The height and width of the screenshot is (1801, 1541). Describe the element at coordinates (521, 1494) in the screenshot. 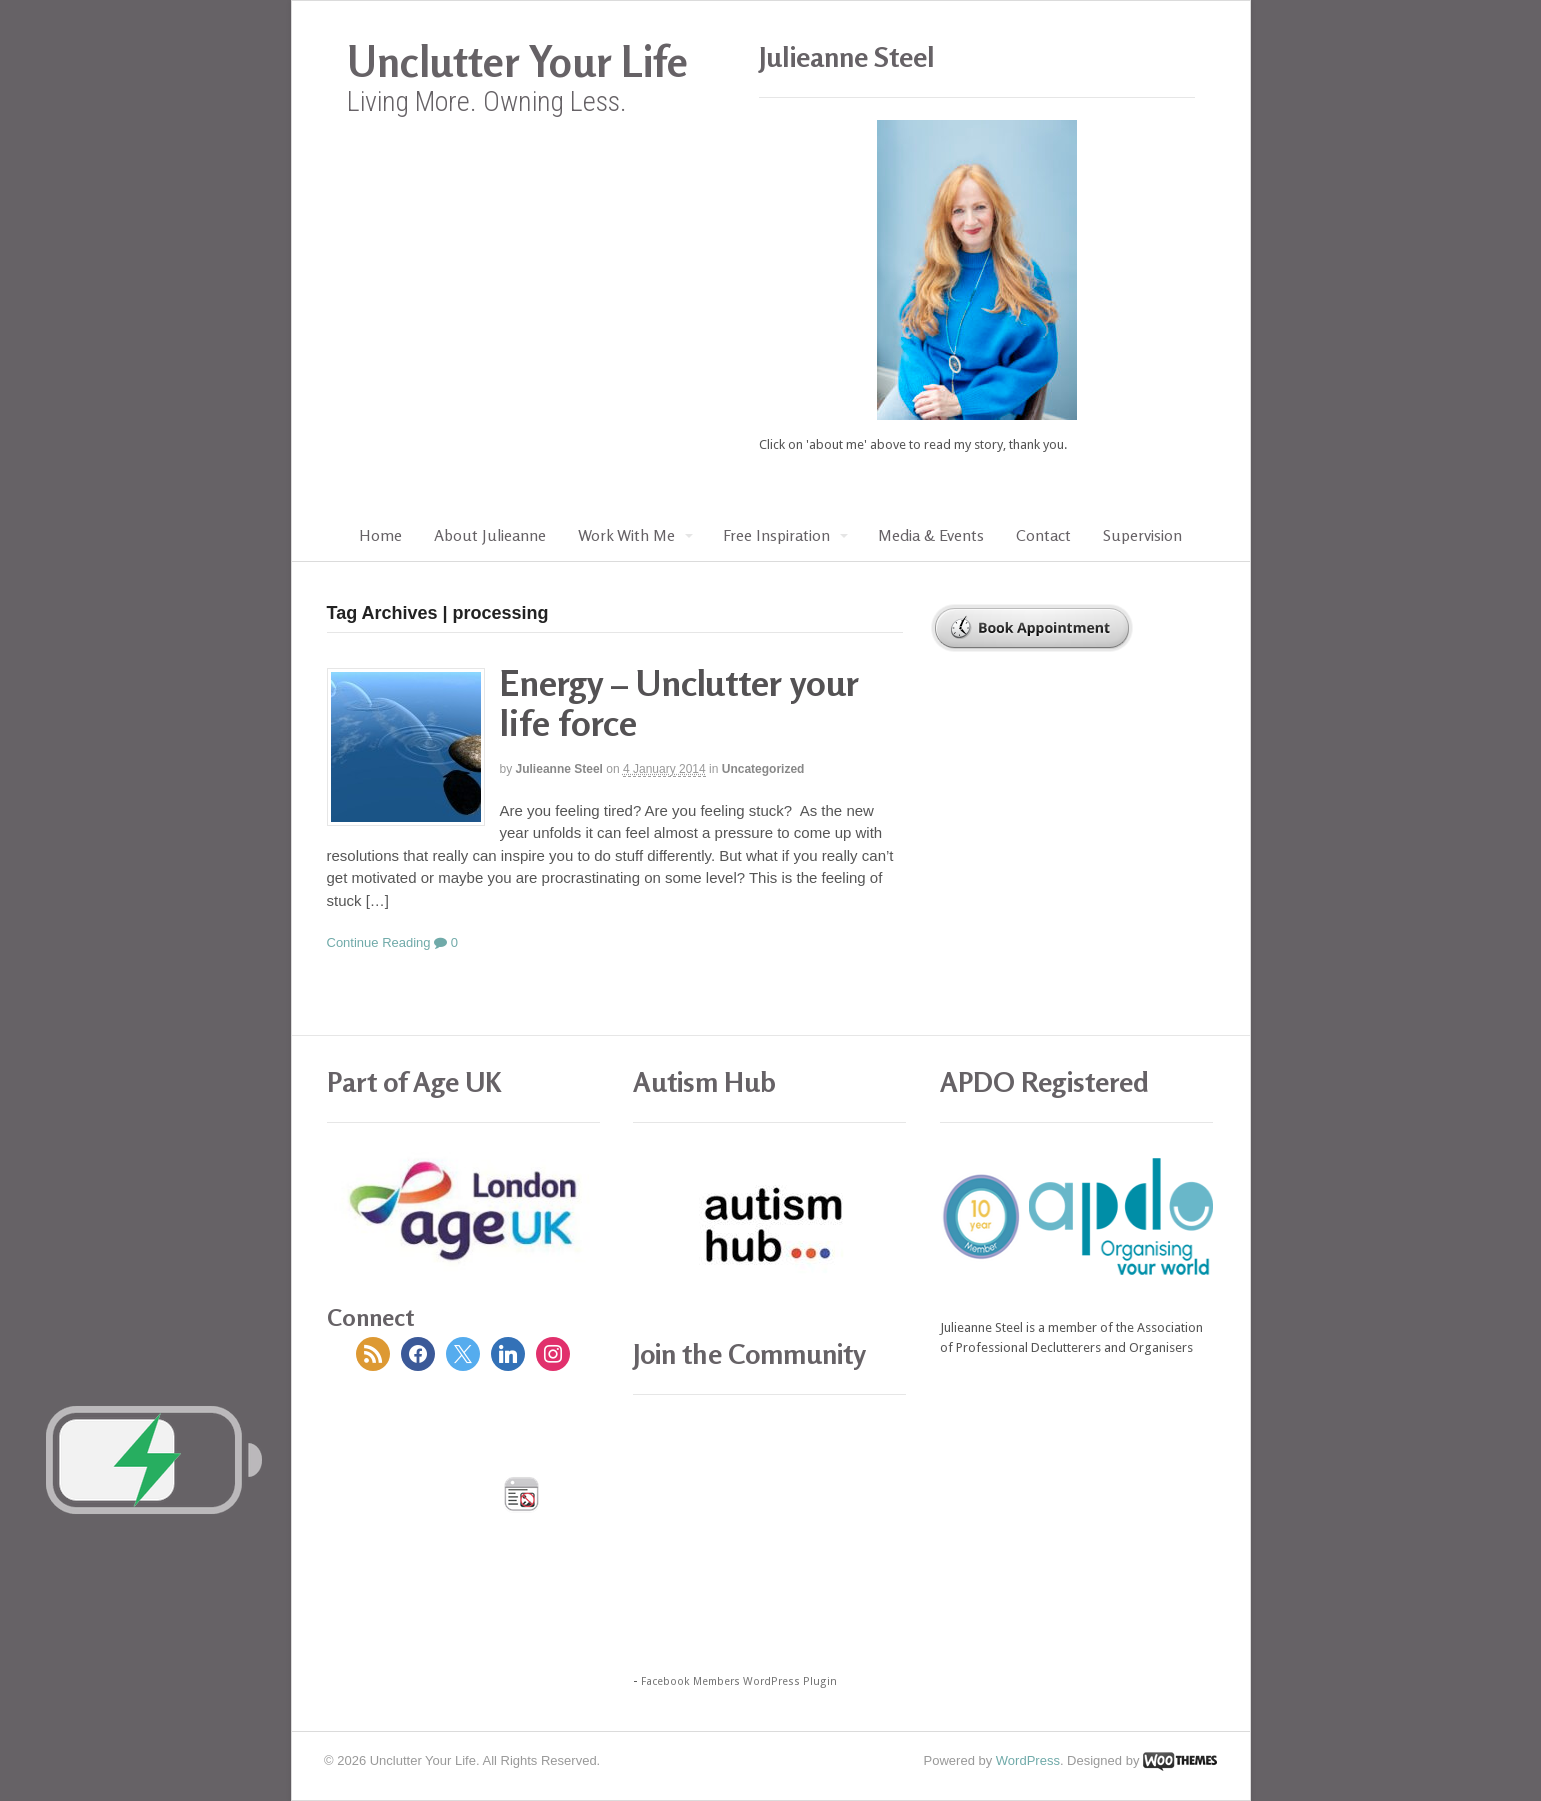

I see `access ad blocker settings in your web browser` at that location.